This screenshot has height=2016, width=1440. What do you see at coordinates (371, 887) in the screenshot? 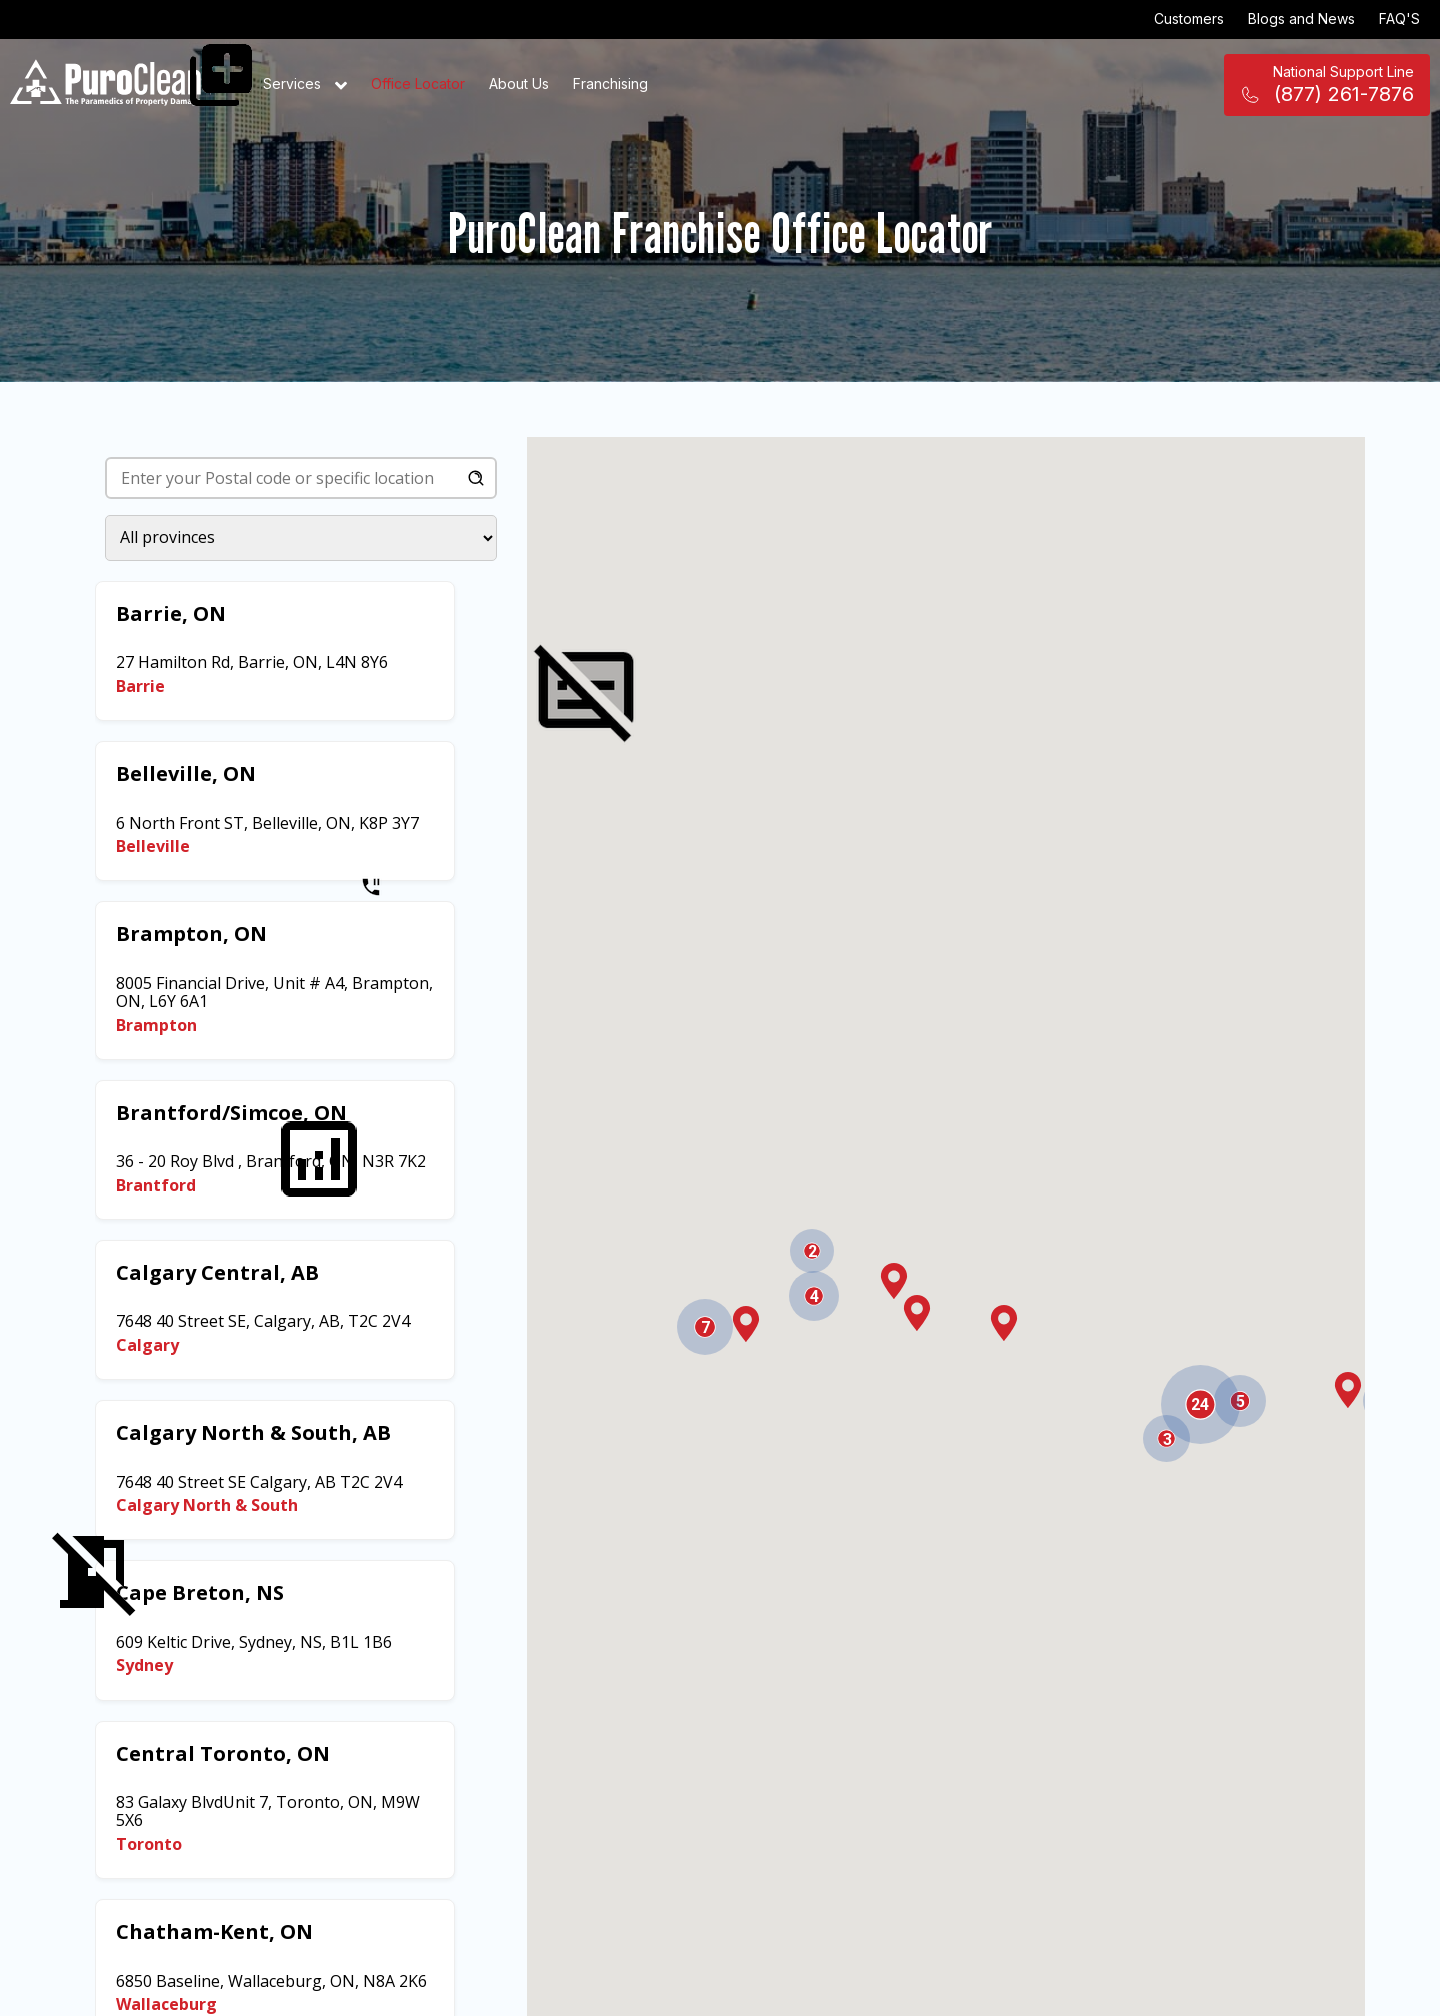
I see `call on hold` at bounding box center [371, 887].